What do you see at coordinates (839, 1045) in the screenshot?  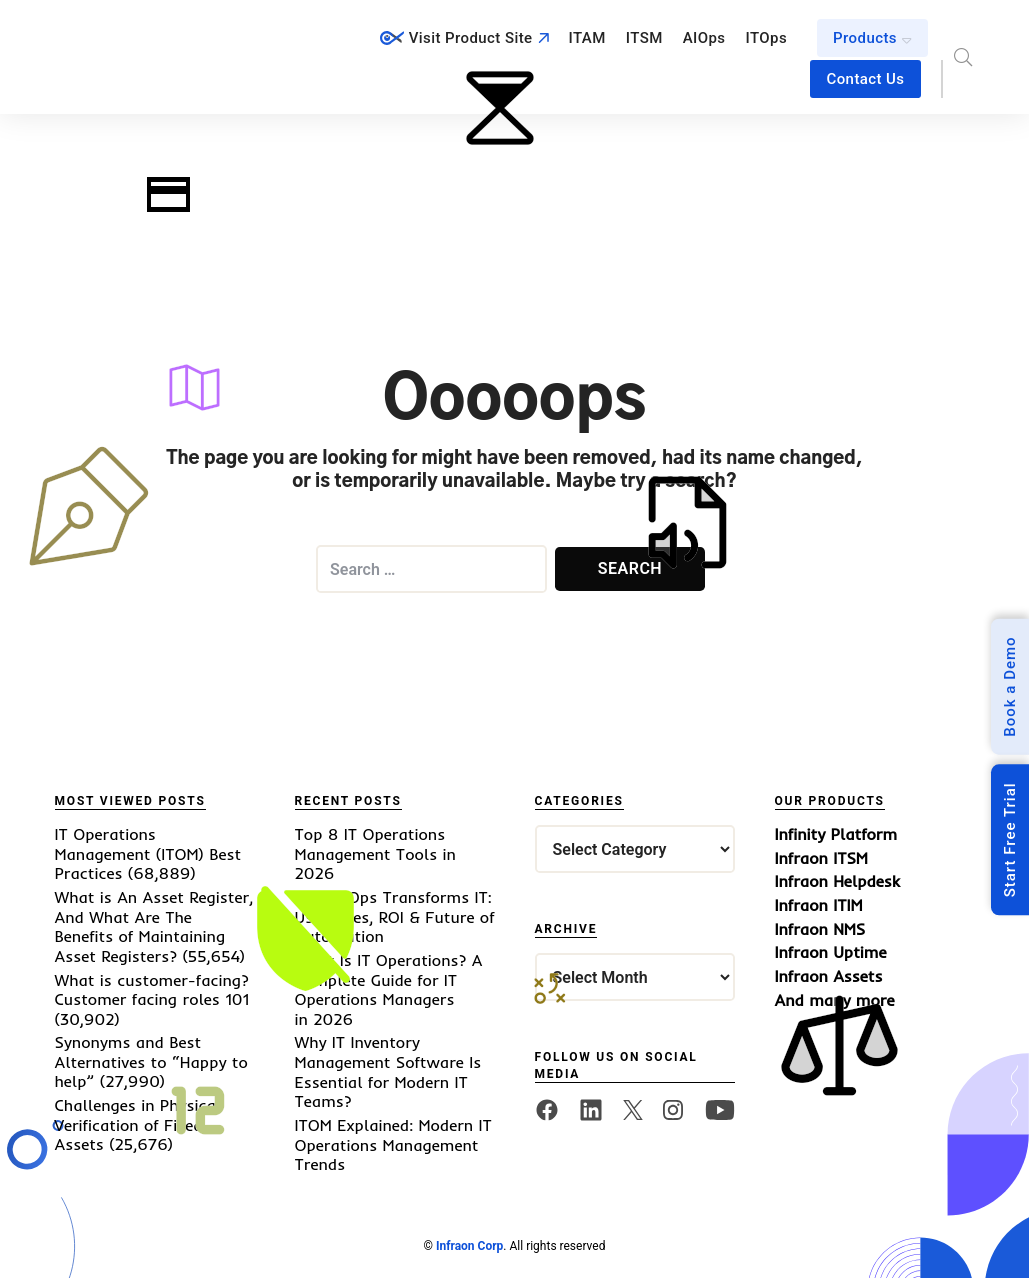 I see `access legal or terms of service information` at bounding box center [839, 1045].